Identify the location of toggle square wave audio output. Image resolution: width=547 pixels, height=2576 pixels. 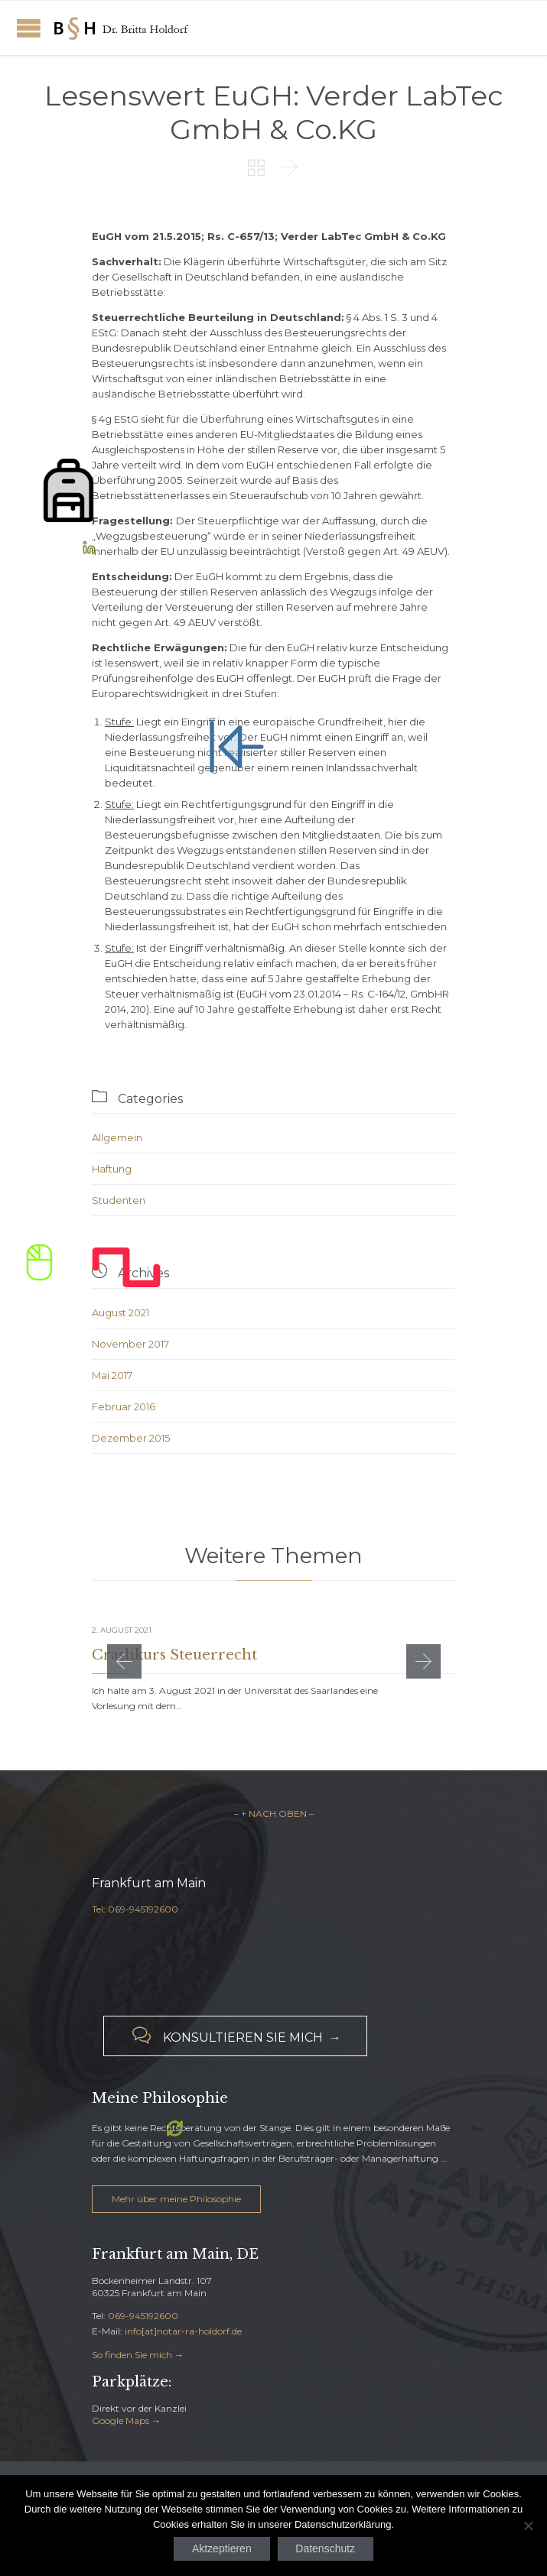
(126, 1267).